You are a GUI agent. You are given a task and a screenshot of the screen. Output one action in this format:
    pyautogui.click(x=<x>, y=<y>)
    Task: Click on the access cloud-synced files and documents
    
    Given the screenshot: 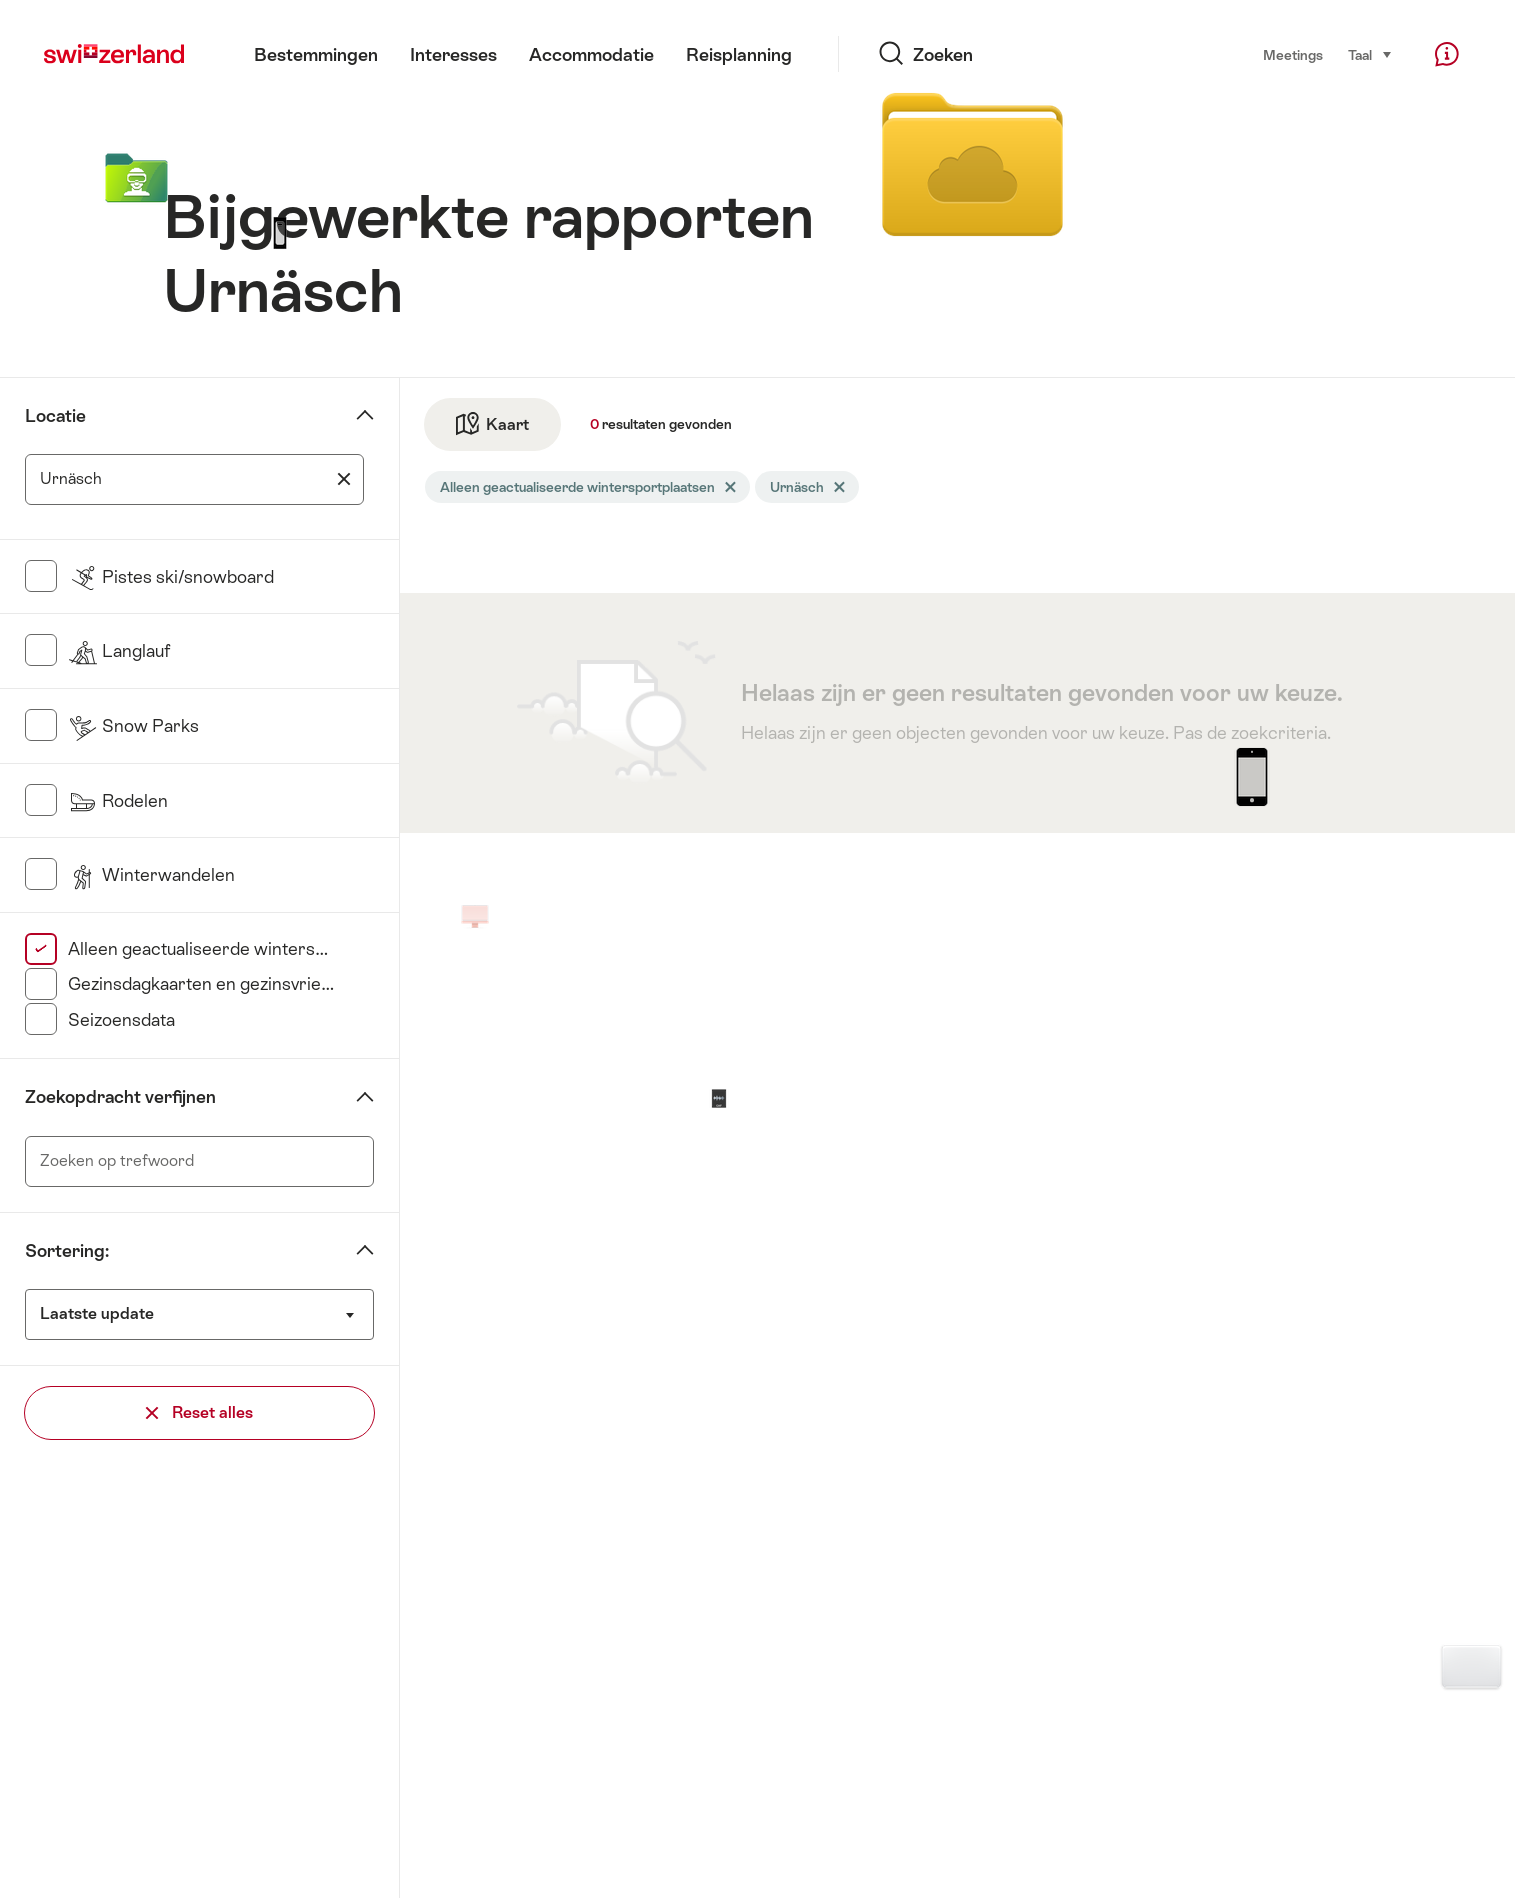 What is the action you would take?
    pyautogui.click(x=972, y=164)
    